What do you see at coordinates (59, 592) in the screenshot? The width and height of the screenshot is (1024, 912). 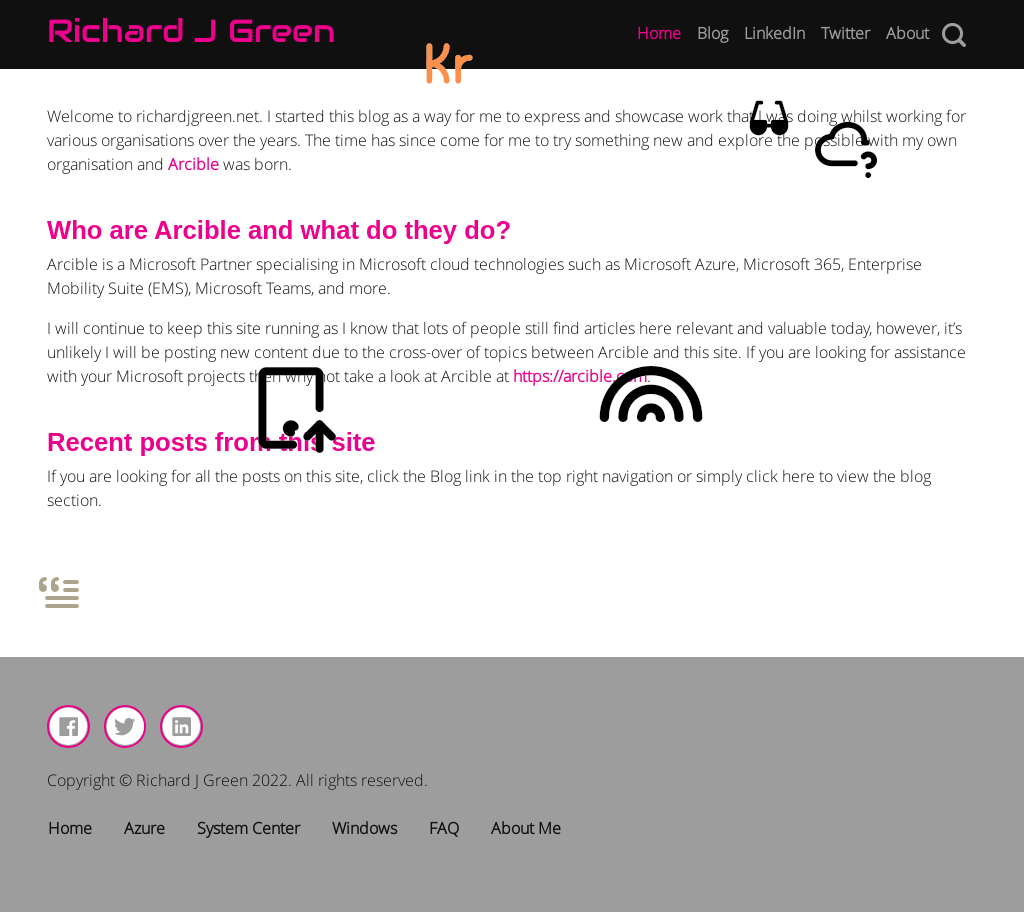 I see `insert a blockquote` at bounding box center [59, 592].